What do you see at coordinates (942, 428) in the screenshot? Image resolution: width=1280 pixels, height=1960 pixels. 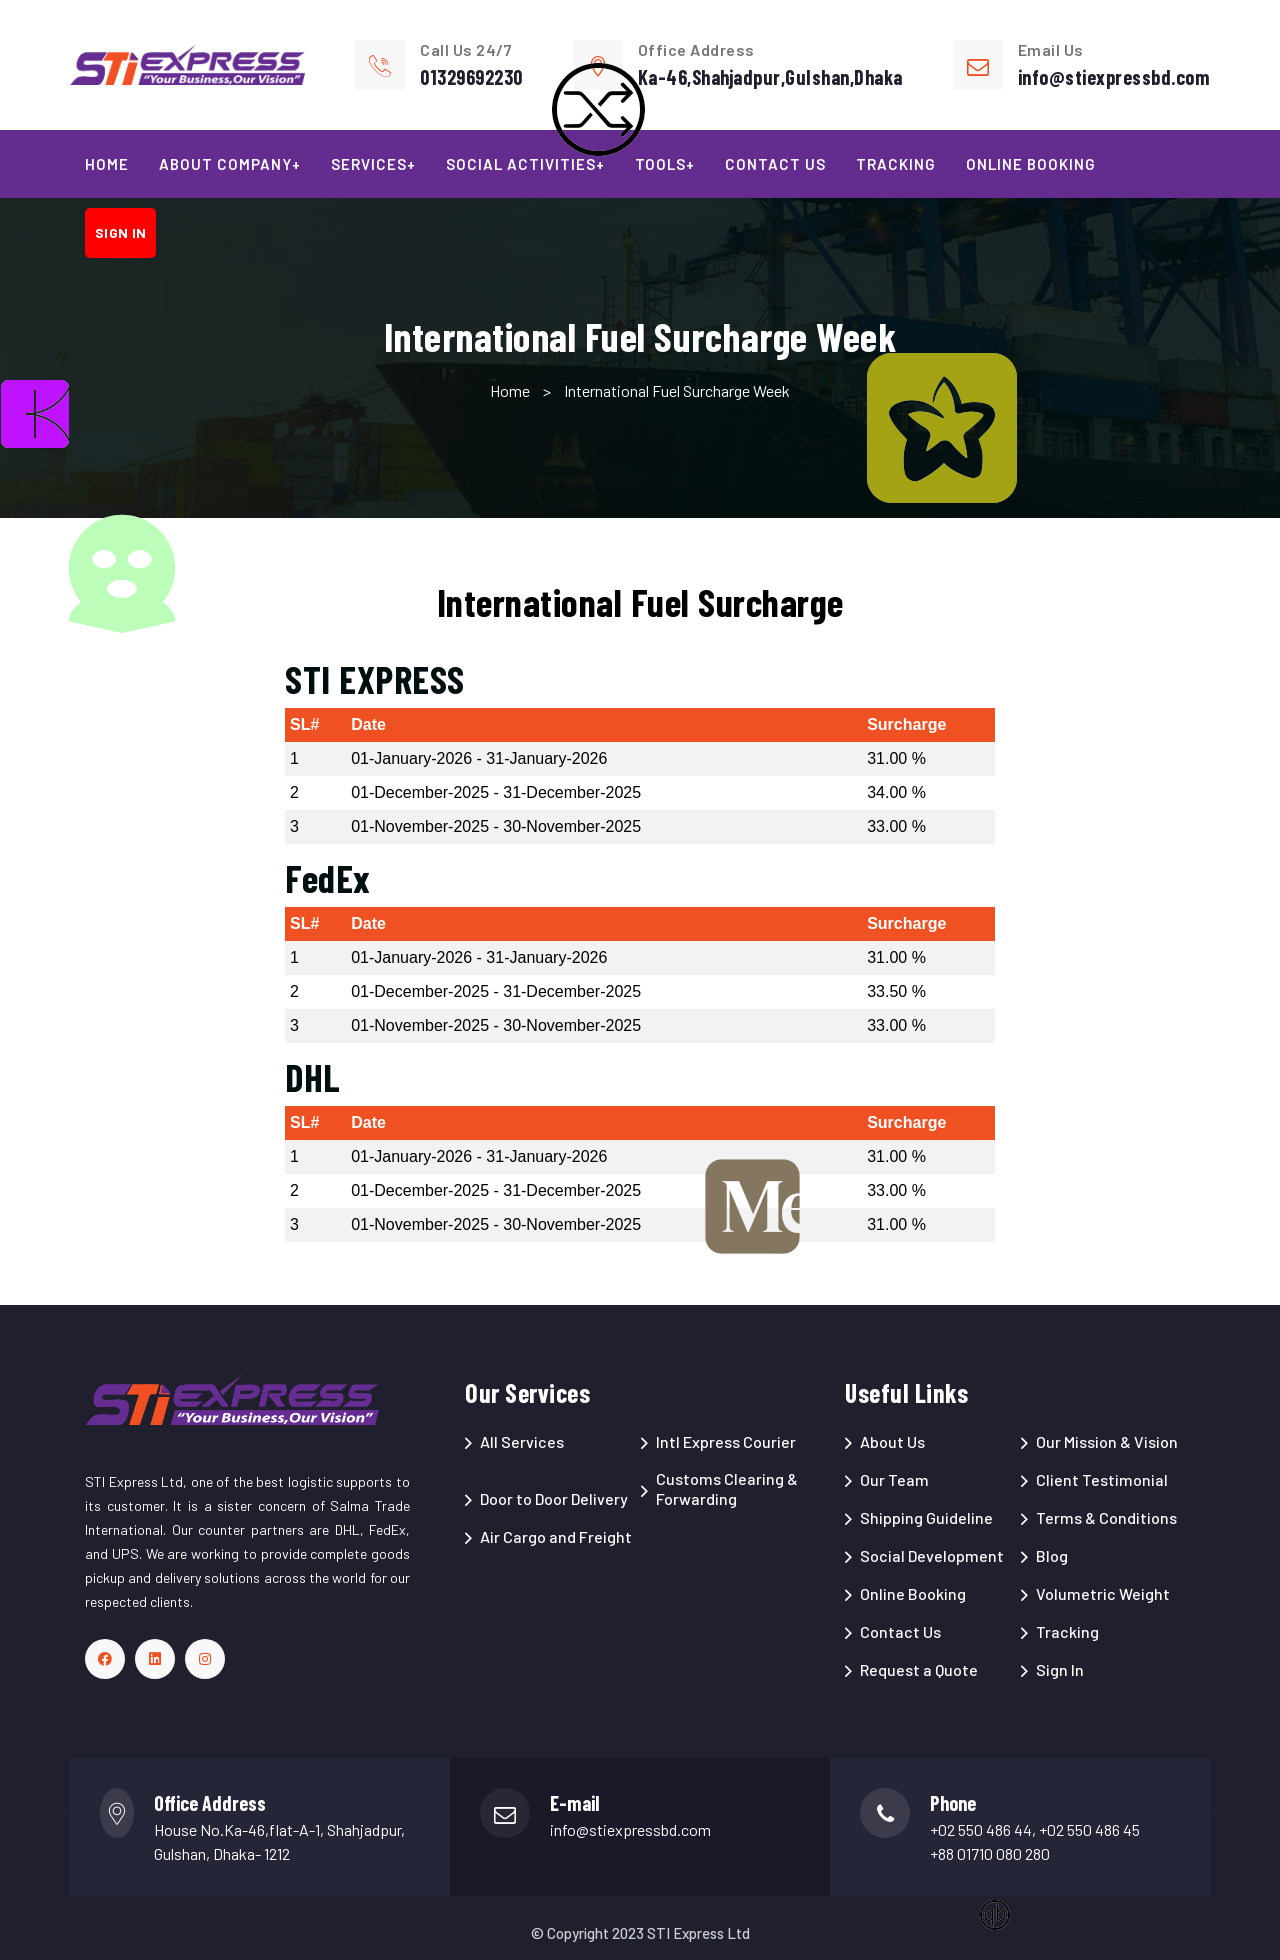 I see `open the Twinkly smart lights app` at bounding box center [942, 428].